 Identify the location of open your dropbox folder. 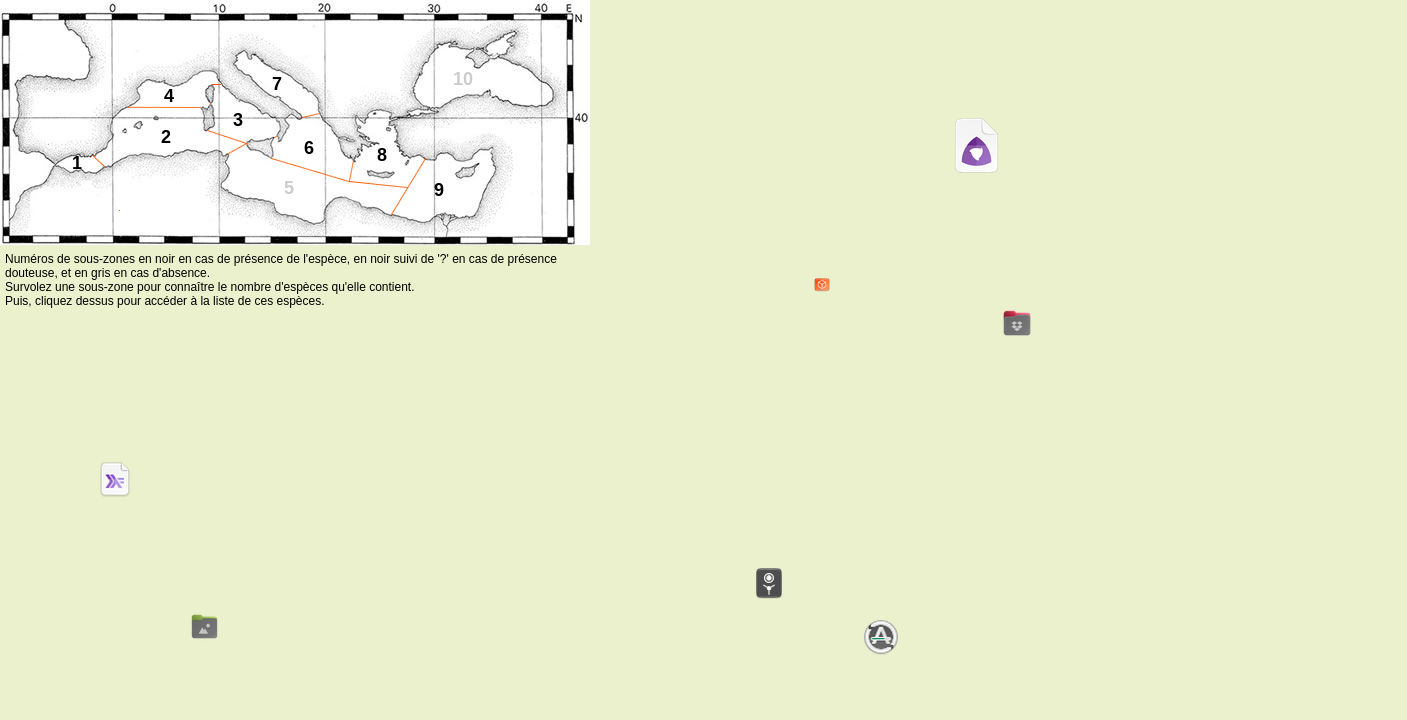
(1017, 323).